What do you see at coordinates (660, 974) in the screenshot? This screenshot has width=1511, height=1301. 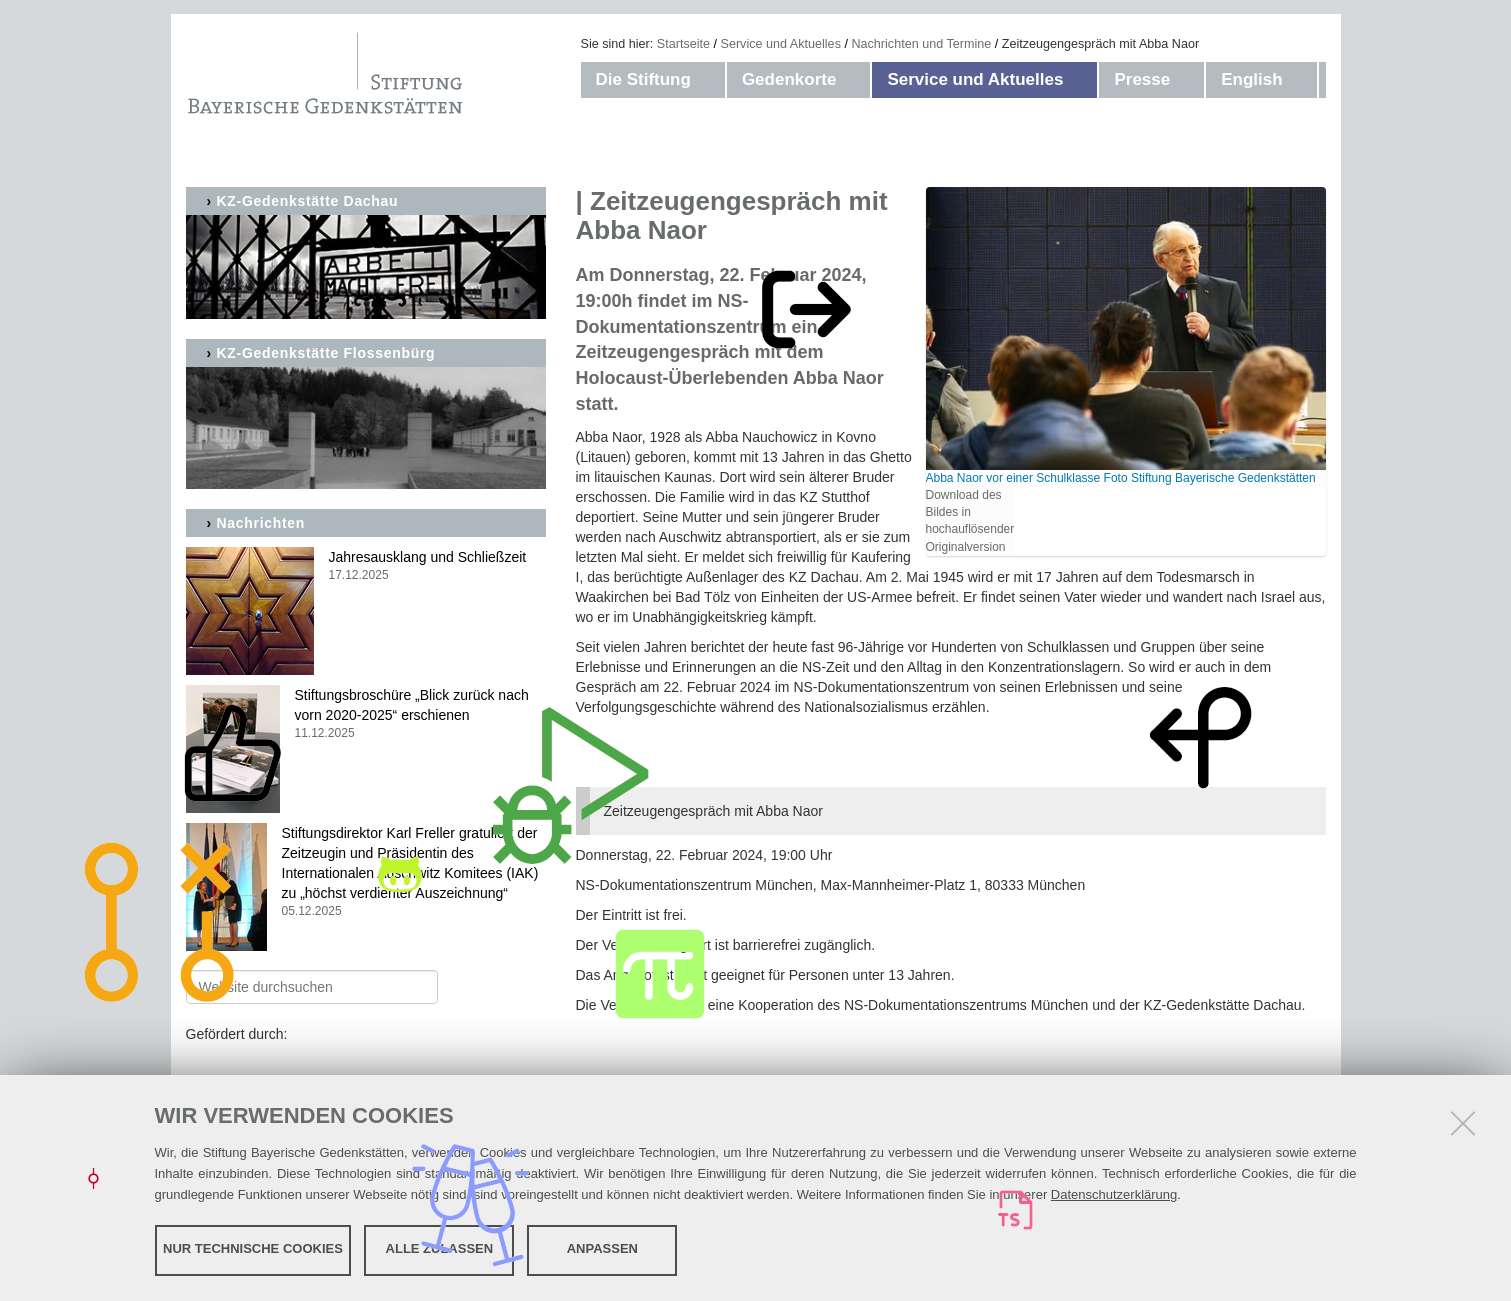 I see `access mathematical or scientific calculator functions` at bounding box center [660, 974].